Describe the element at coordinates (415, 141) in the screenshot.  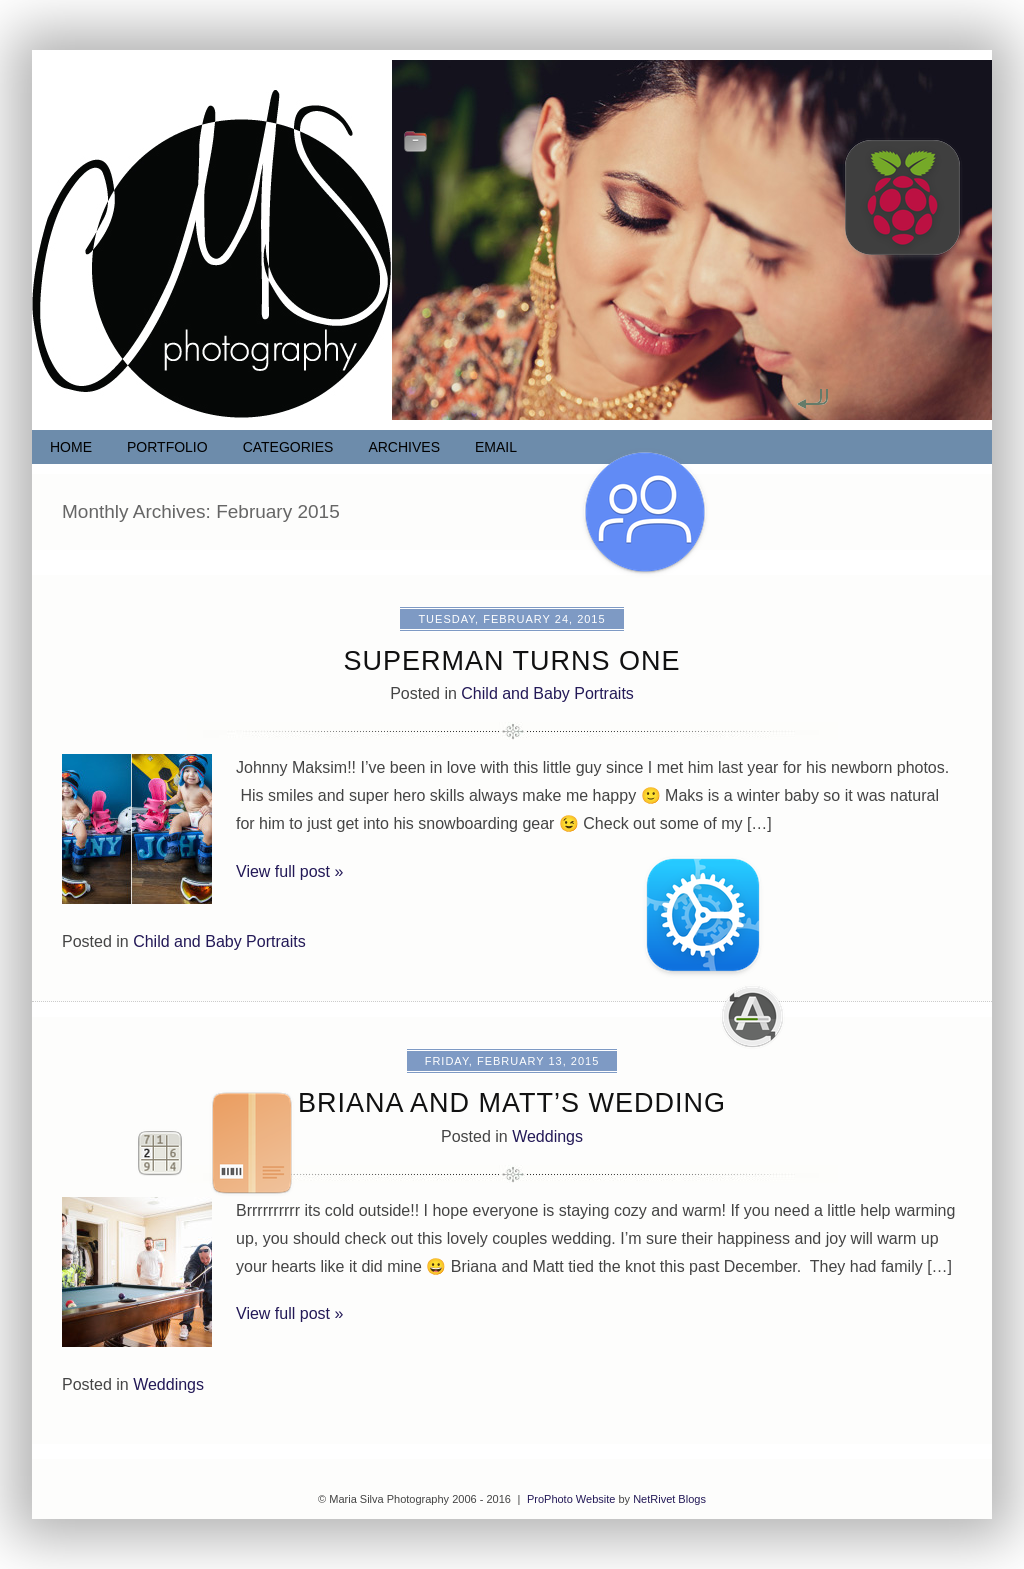
I see `open the files application` at that location.